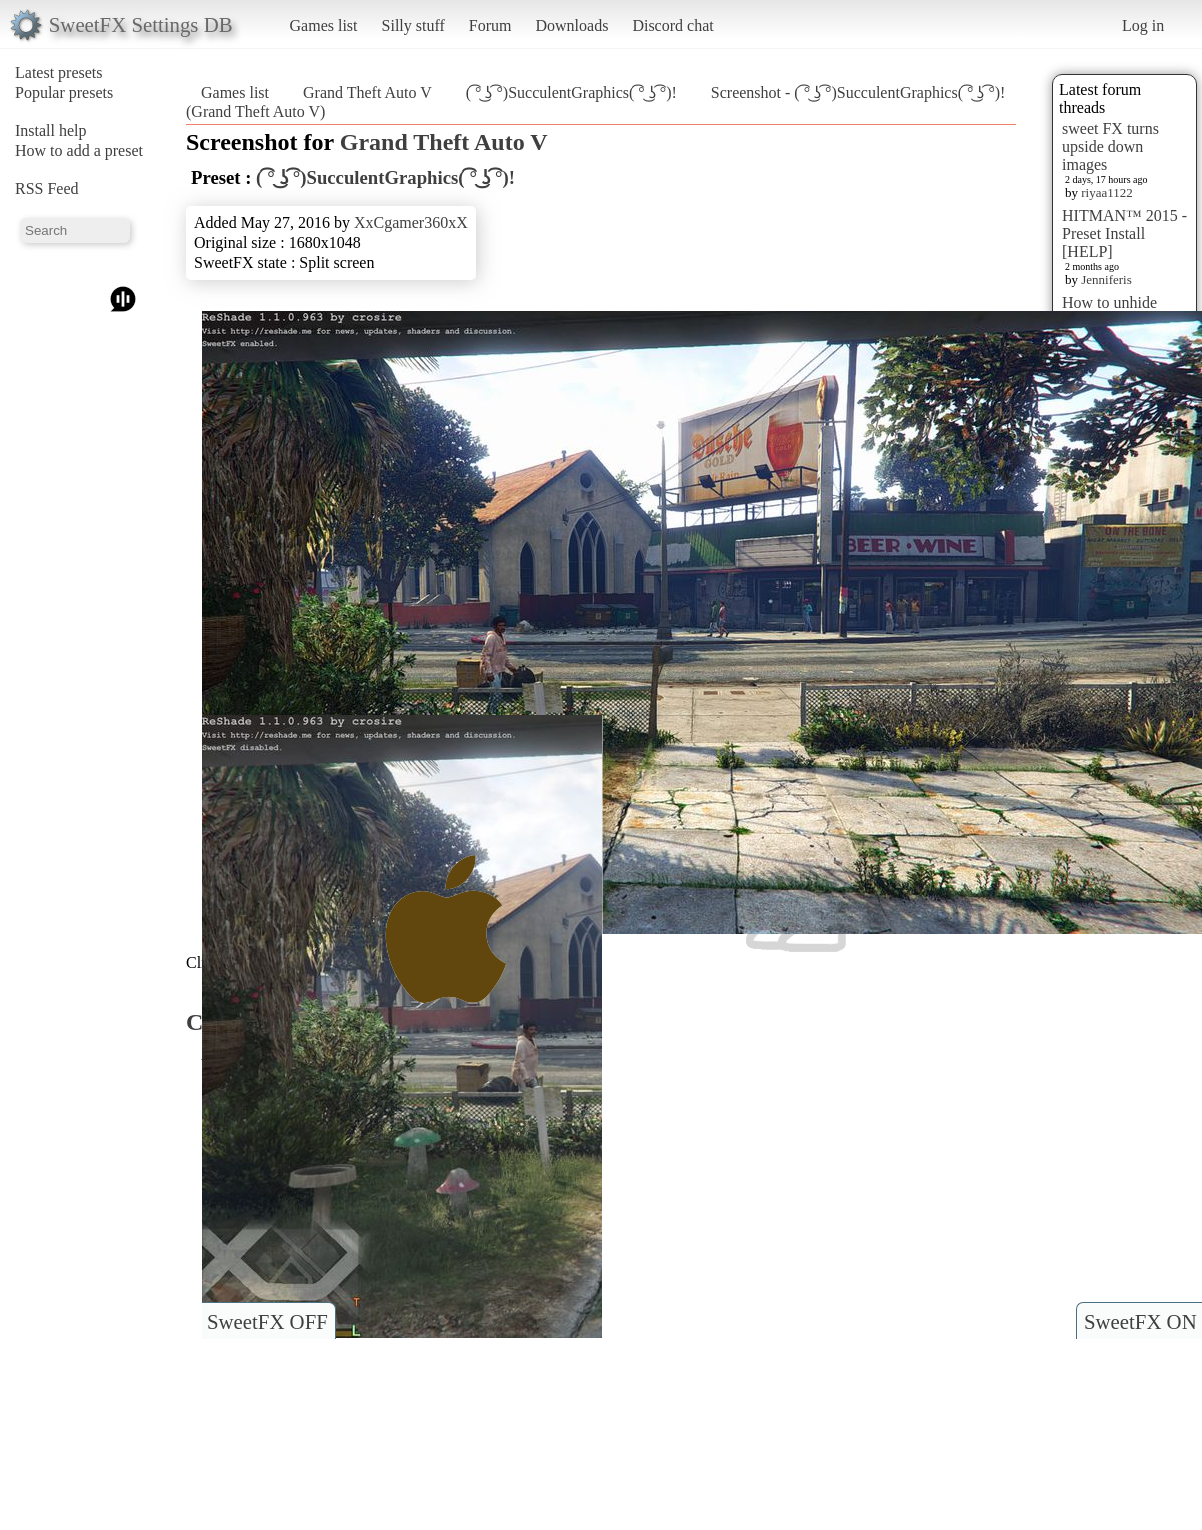  What do you see at coordinates (446, 929) in the screenshot?
I see `apple brand or product indicator` at bounding box center [446, 929].